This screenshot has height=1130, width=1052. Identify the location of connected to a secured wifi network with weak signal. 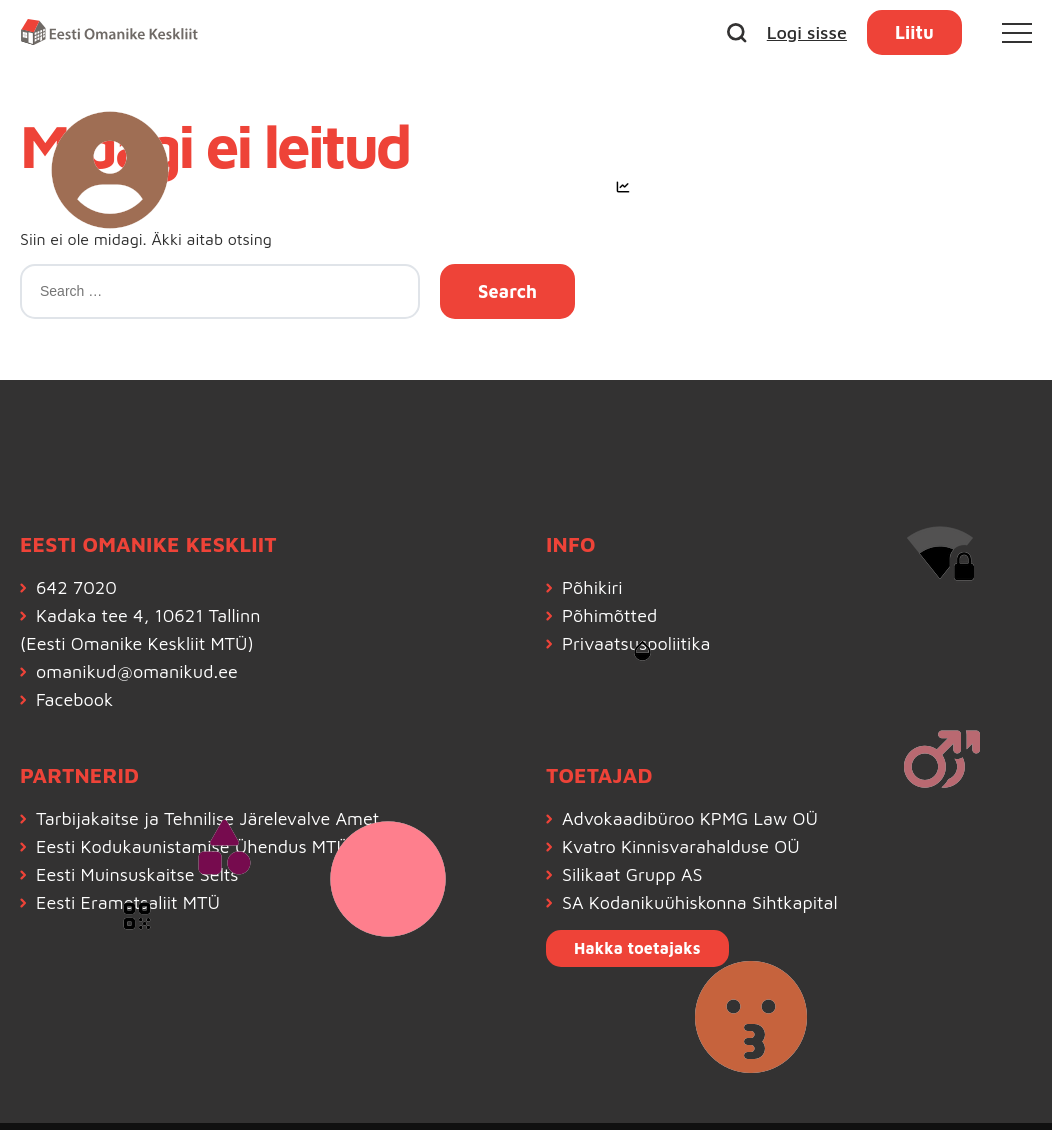
(940, 552).